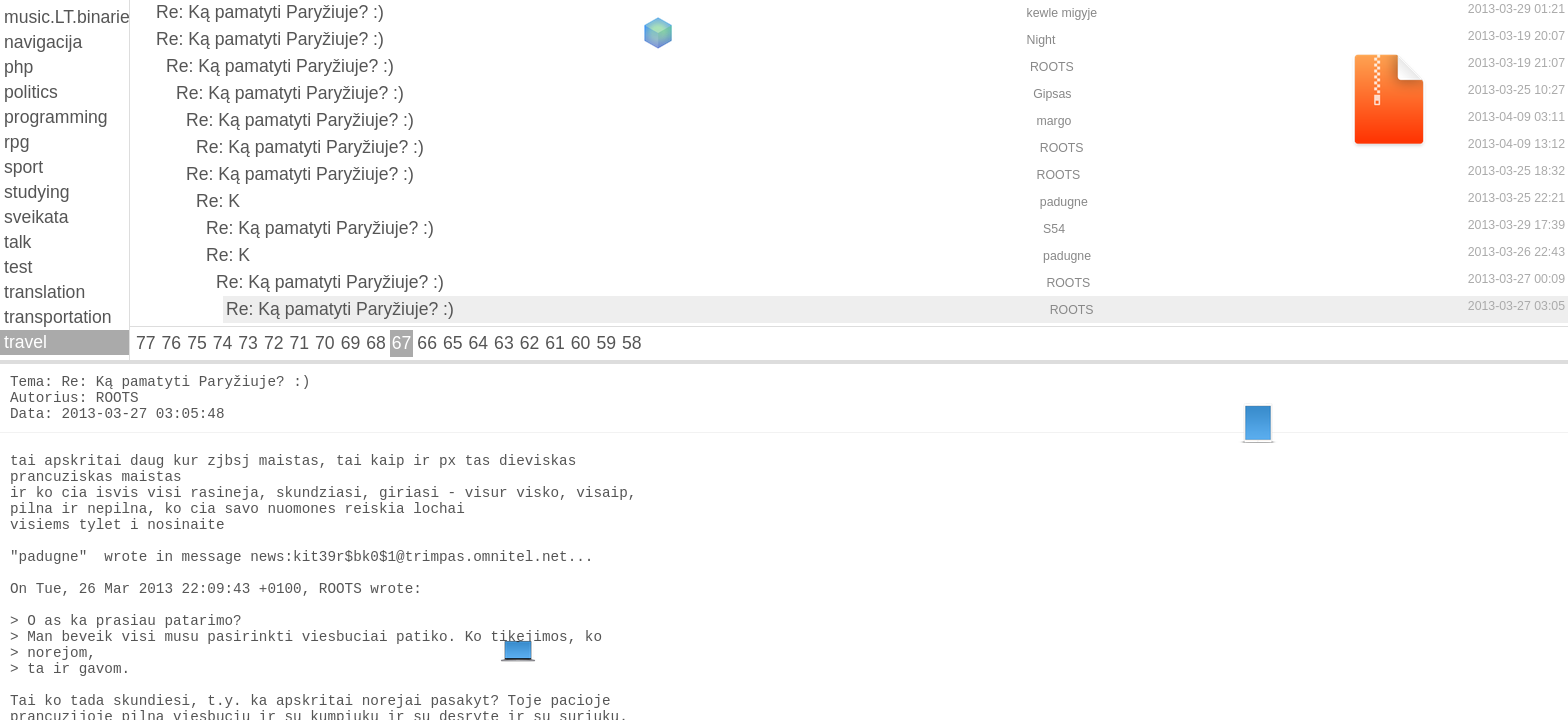 This screenshot has width=1568, height=720. I want to click on a compressed tzo archive file, so click(1389, 101).